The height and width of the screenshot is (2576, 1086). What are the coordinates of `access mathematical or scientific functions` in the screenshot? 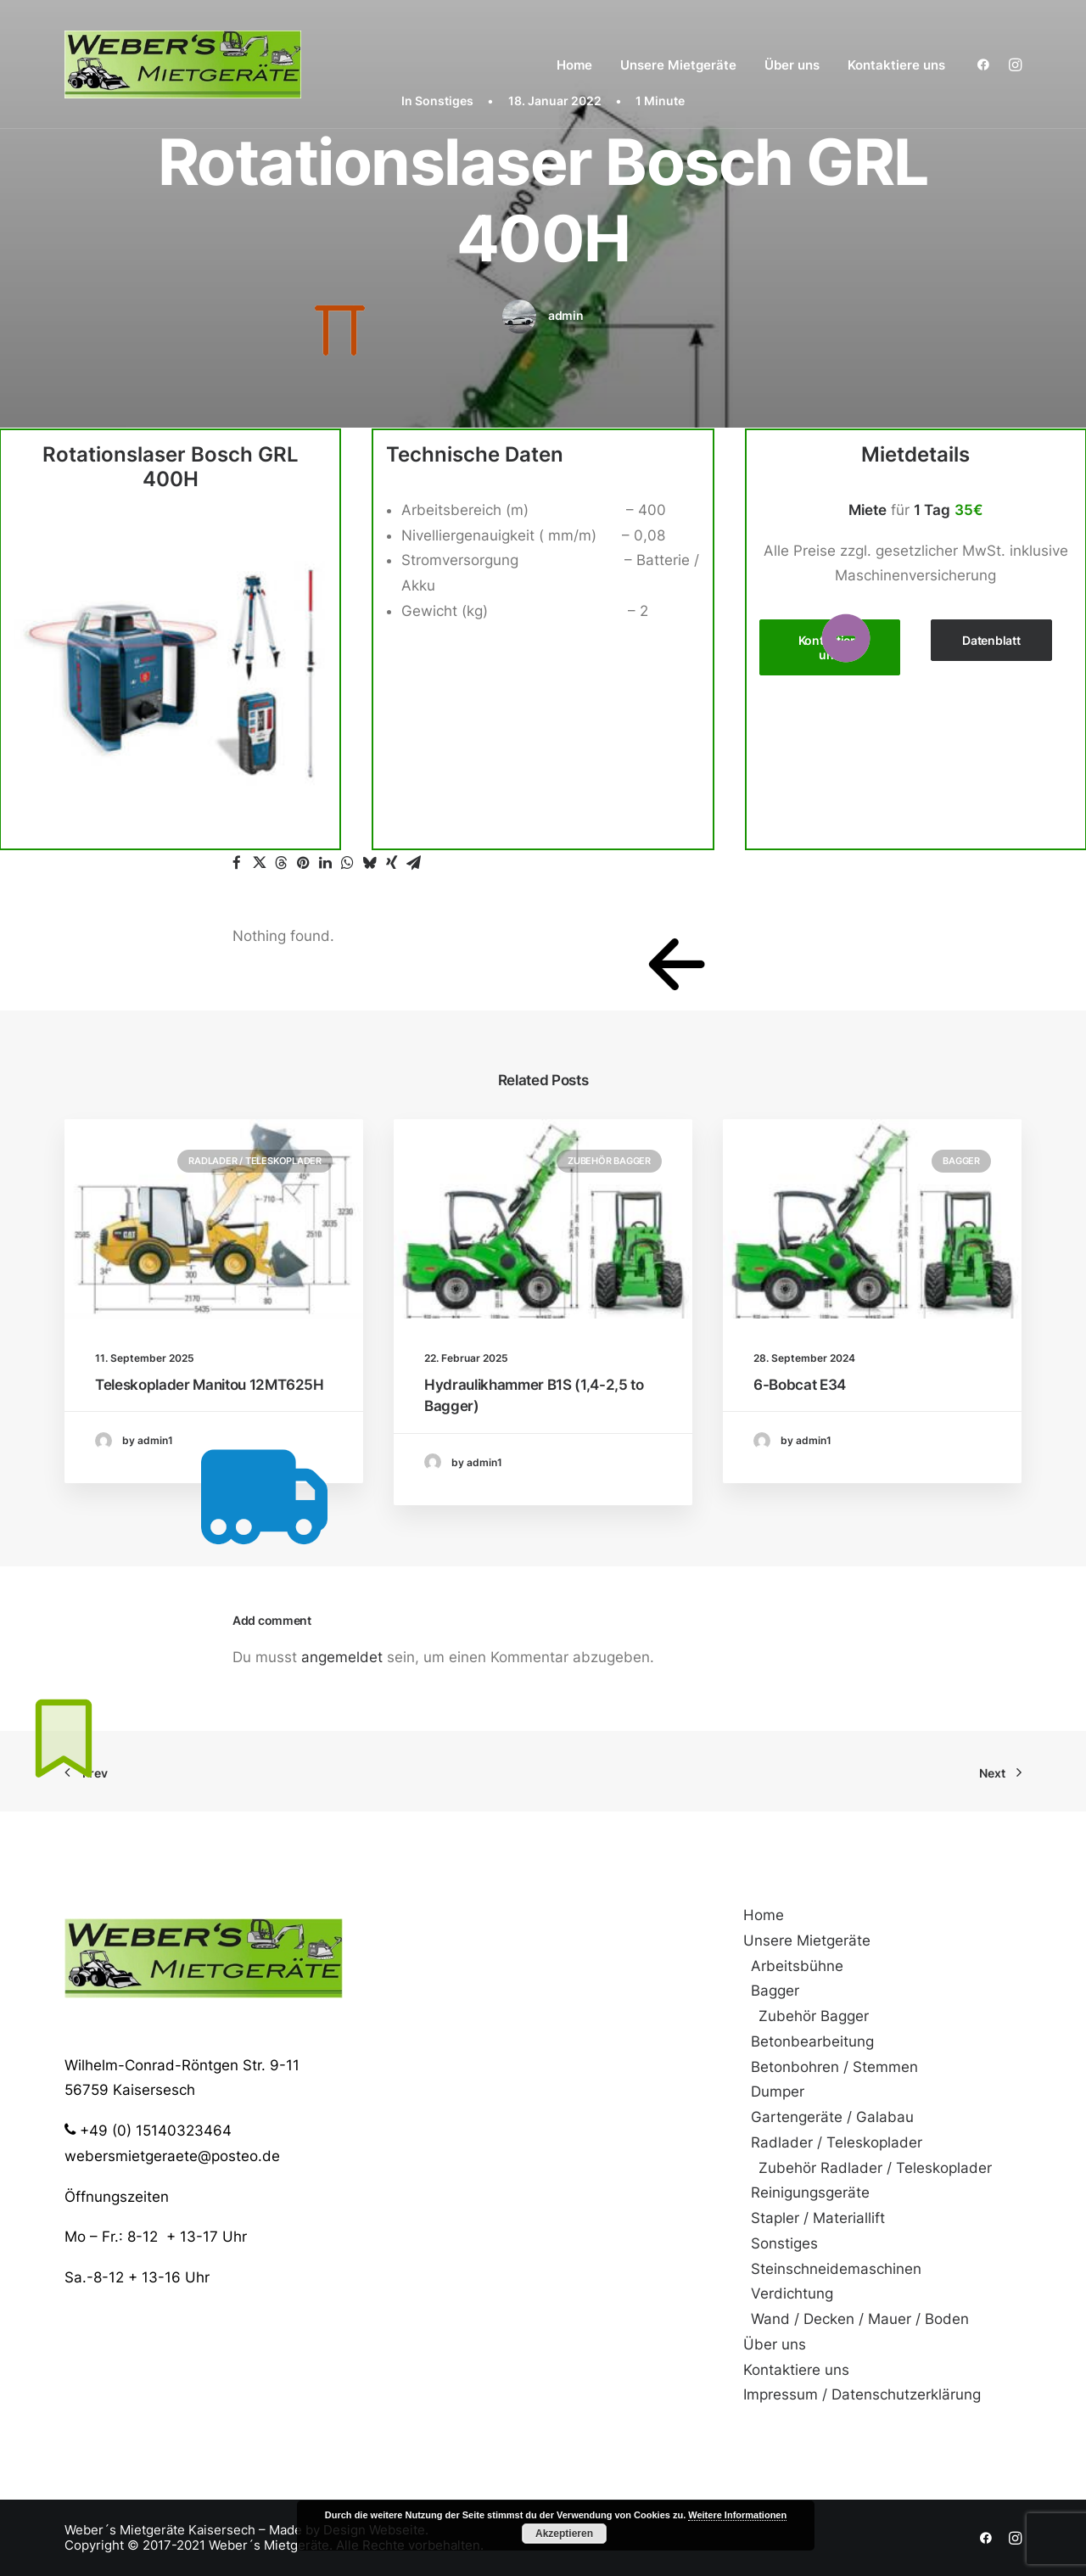 It's located at (339, 330).